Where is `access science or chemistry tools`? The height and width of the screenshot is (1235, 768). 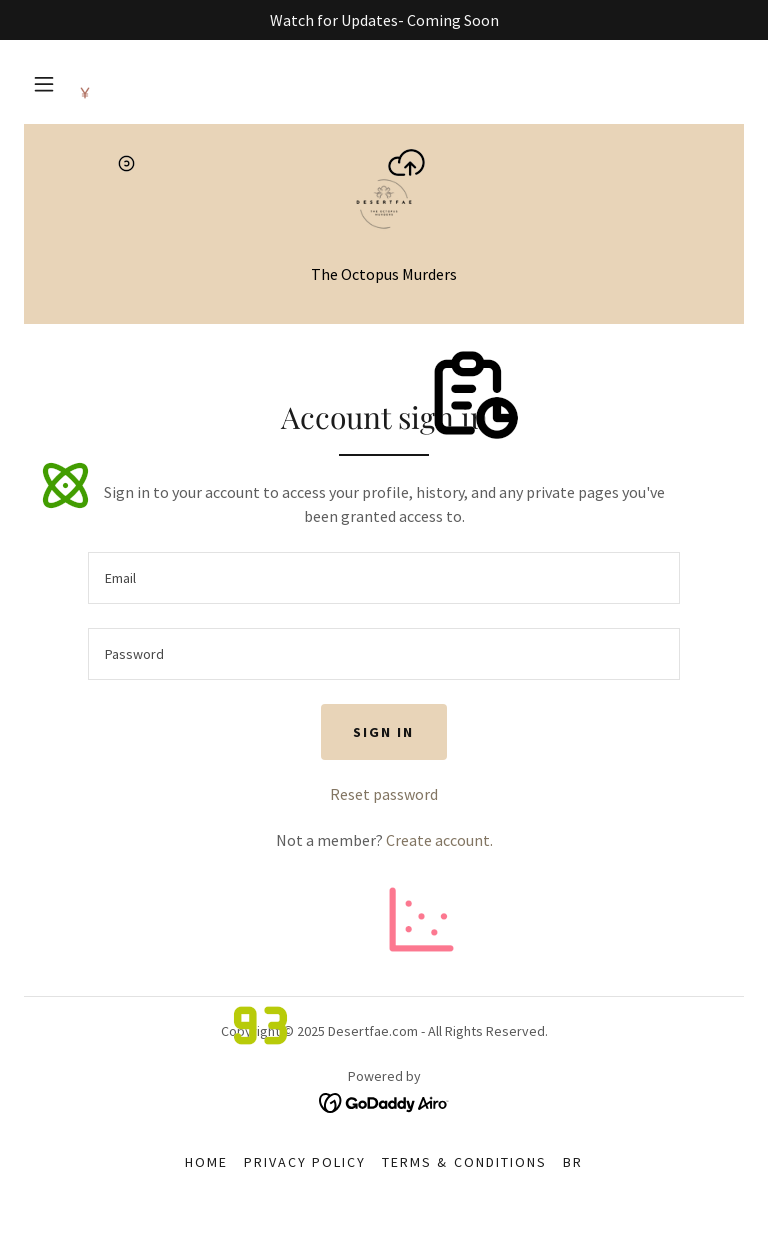 access science or chemistry tools is located at coordinates (65, 485).